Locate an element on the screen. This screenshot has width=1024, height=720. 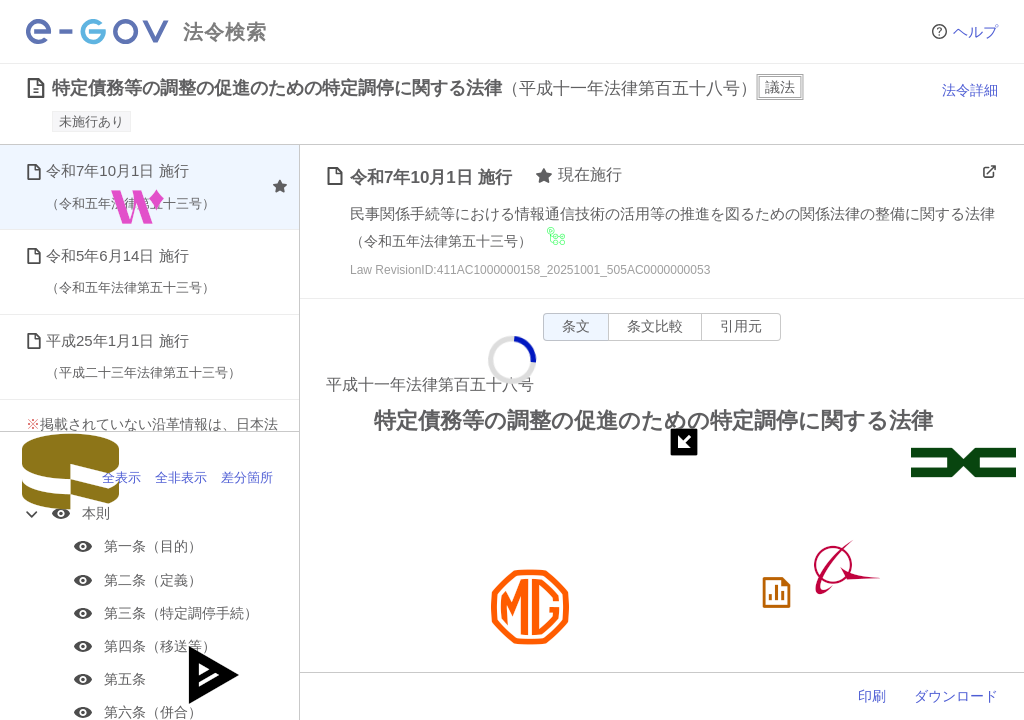
navigate to previous or lower-level content is located at coordinates (684, 442).